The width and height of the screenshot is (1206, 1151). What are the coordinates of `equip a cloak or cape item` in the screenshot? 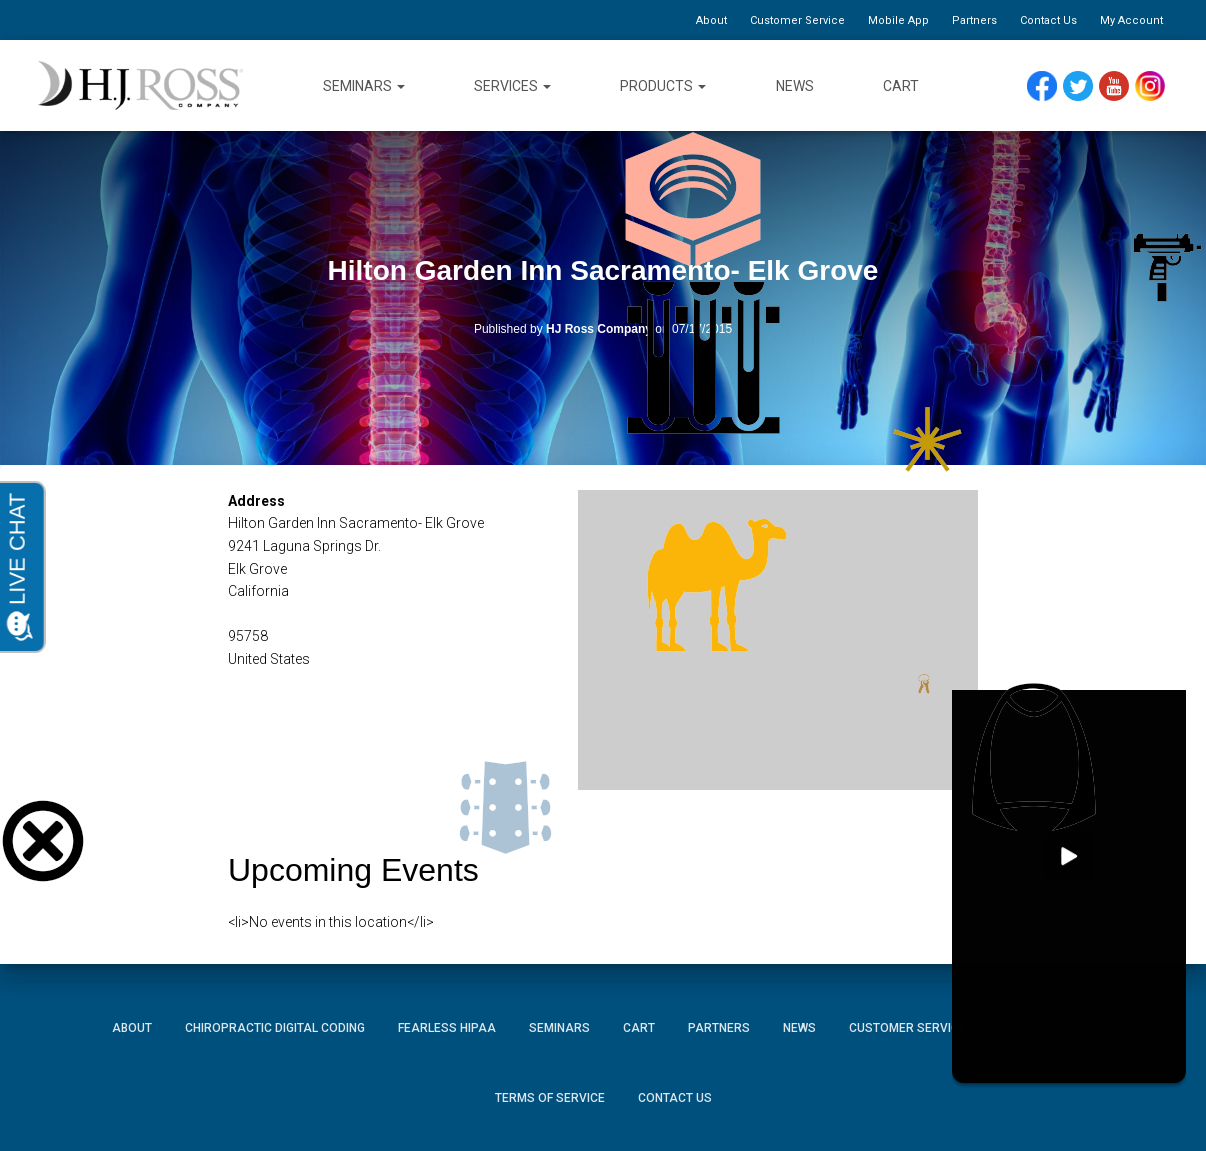 It's located at (1034, 757).